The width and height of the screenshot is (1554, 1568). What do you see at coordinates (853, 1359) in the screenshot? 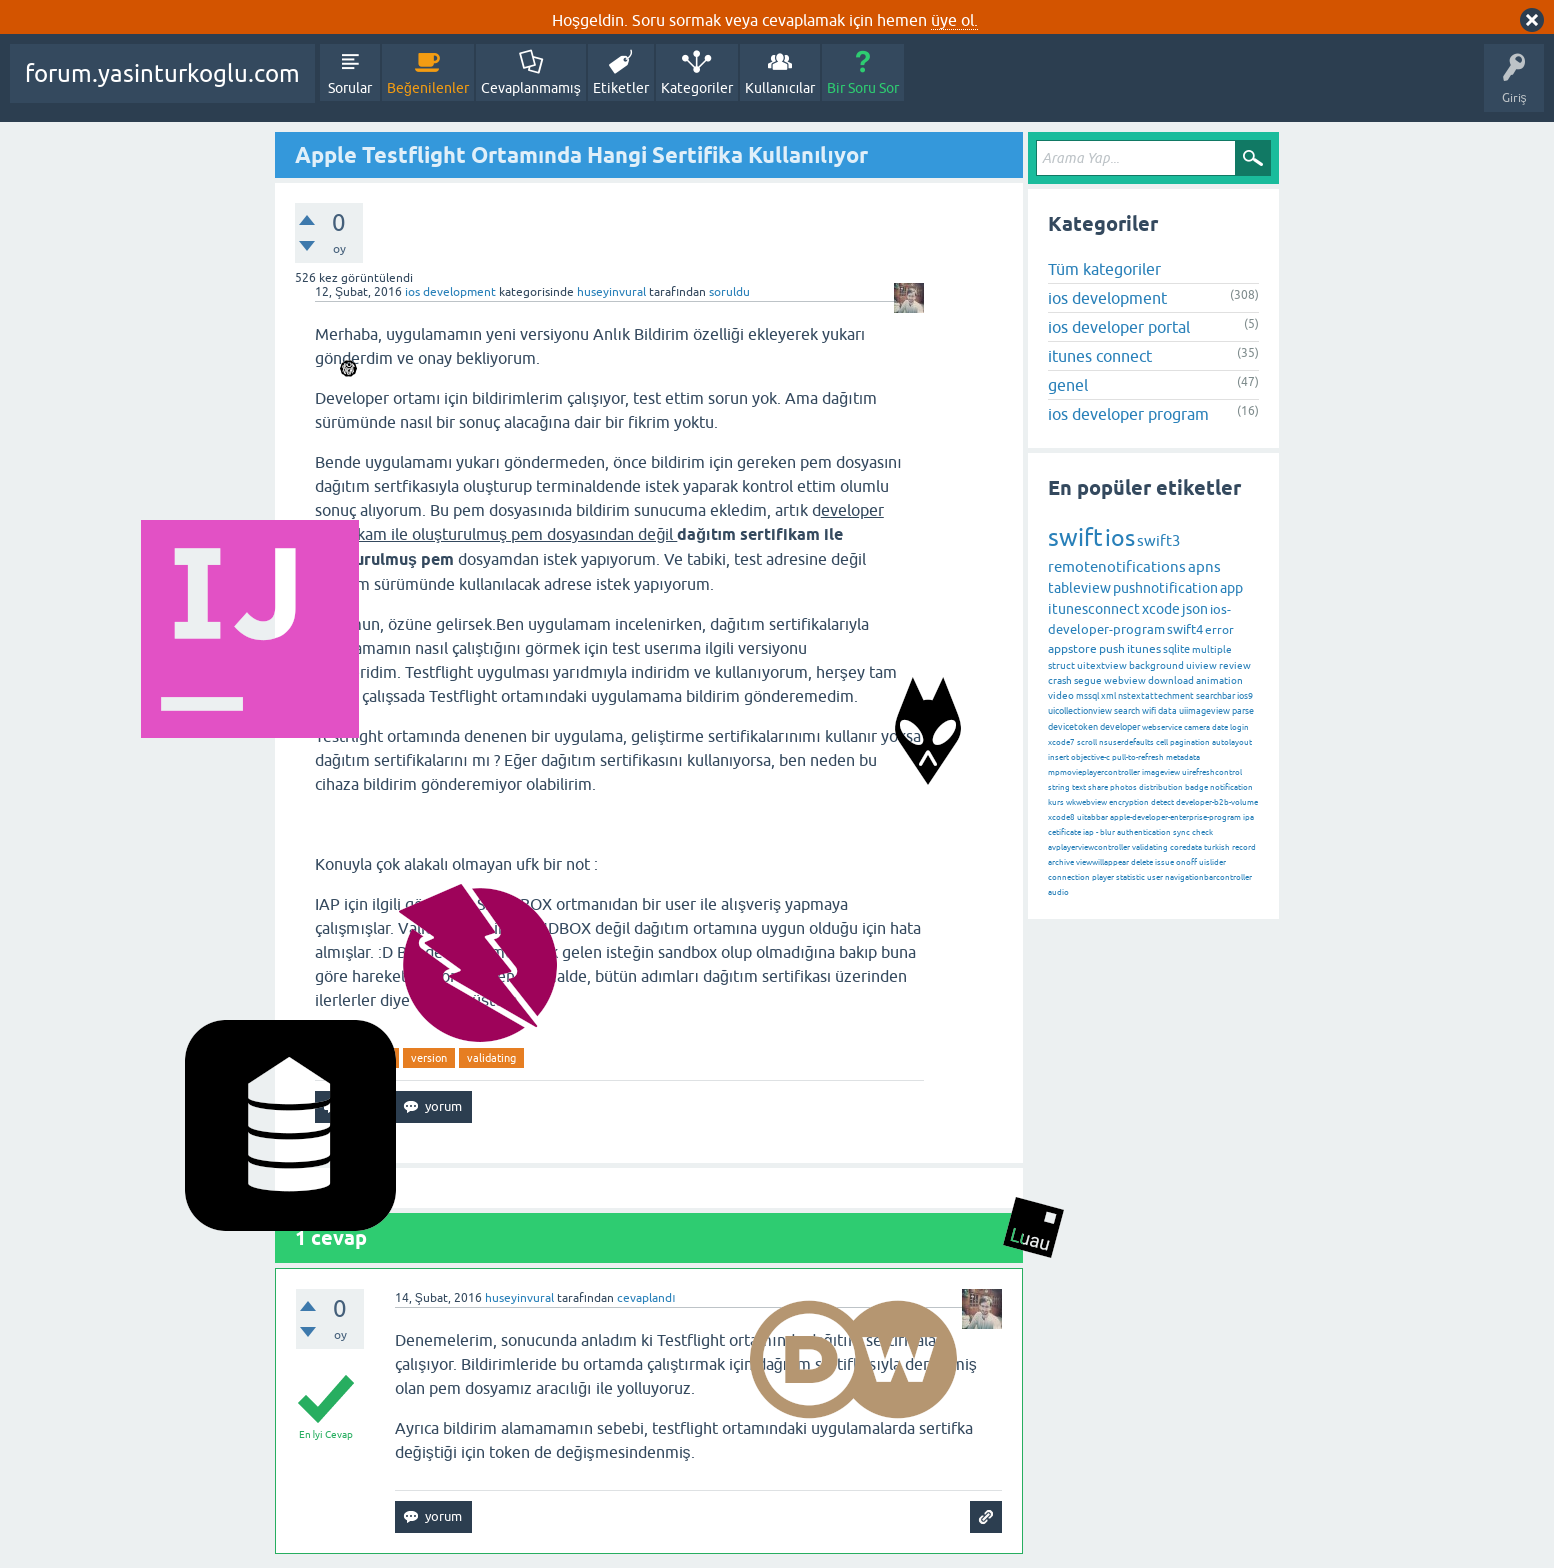
I see `open the Deutsche Welle news app` at bounding box center [853, 1359].